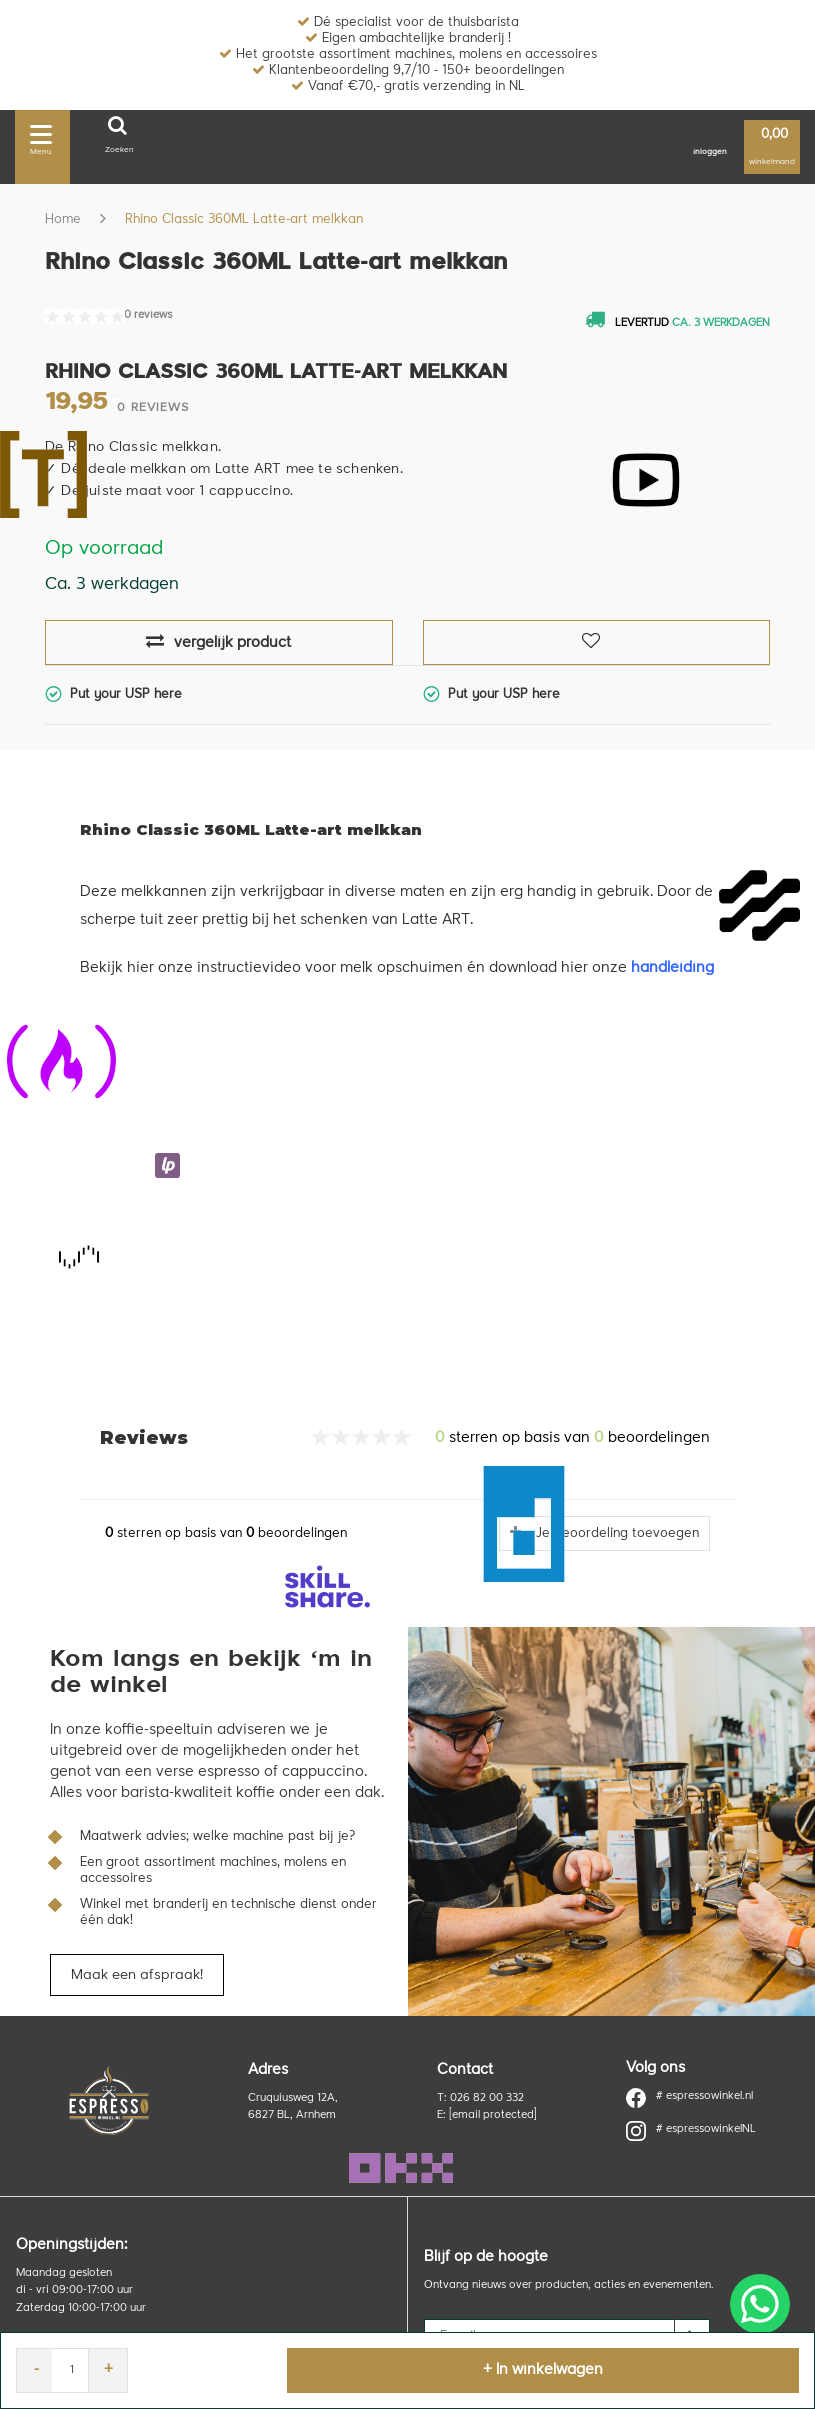  What do you see at coordinates (524, 1524) in the screenshot?
I see `containerd container runtime logo` at bounding box center [524, 1524].